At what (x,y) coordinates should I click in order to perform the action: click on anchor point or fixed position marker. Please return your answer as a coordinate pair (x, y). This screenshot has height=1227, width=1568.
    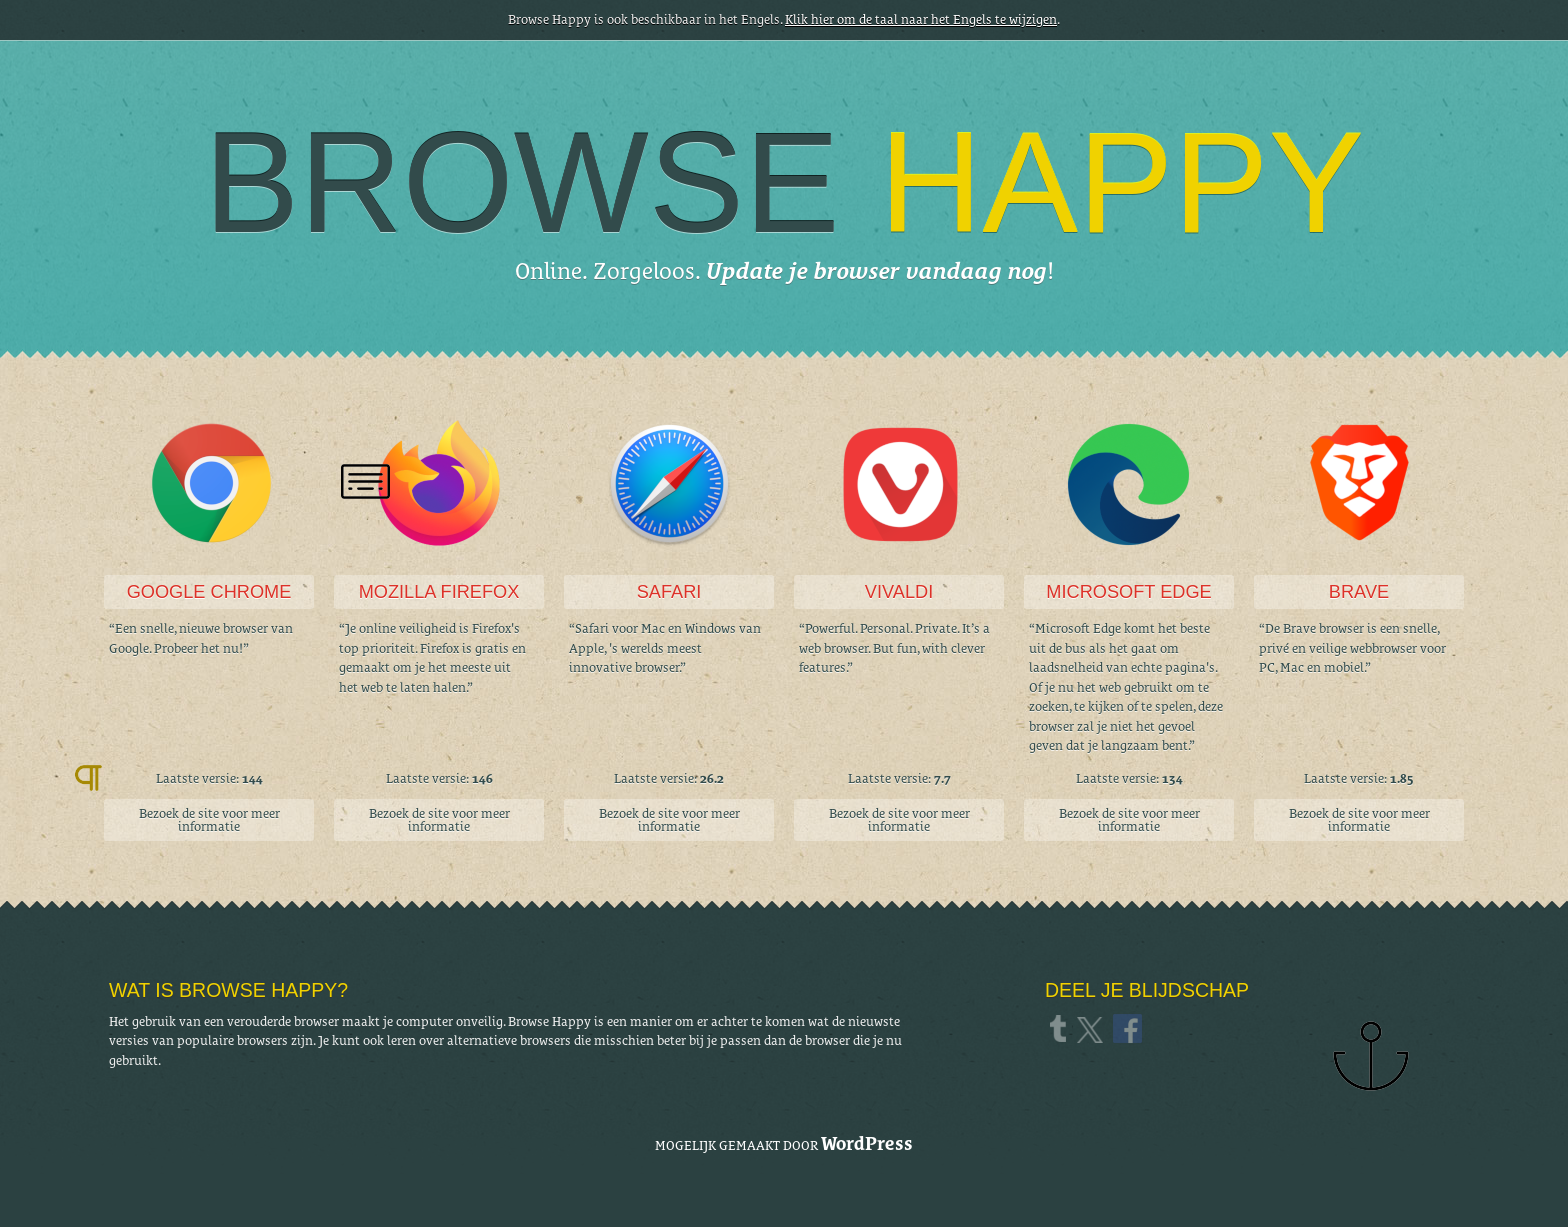
    Looking at the image, I should click on (1371, 1056).